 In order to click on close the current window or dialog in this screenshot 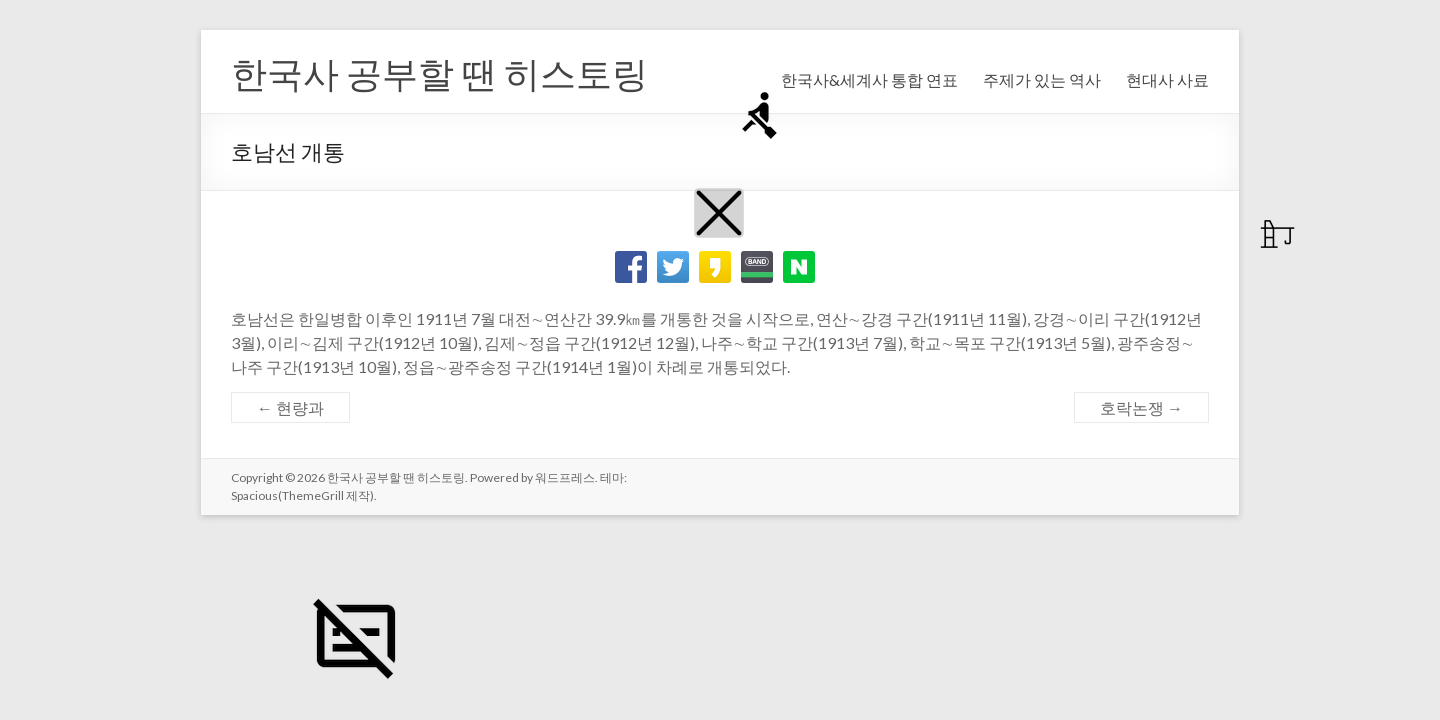, I will do `click(719, 213)`.